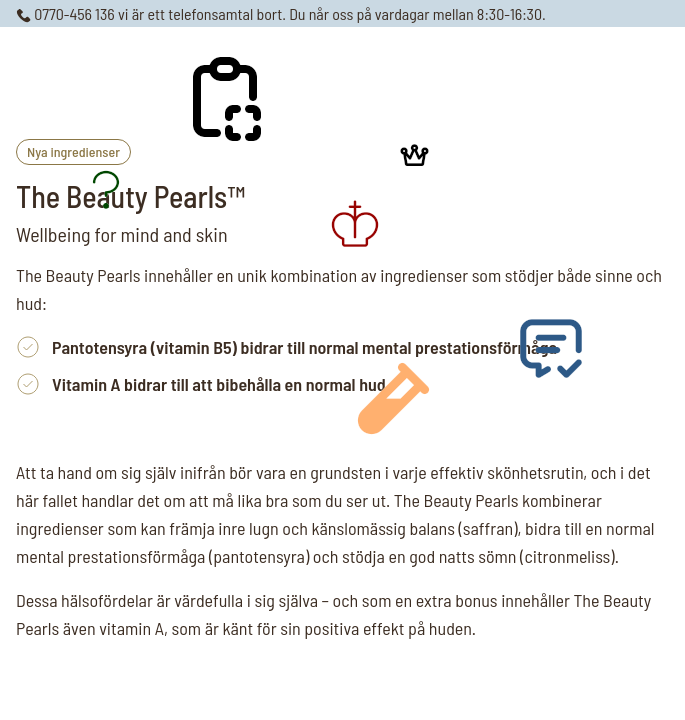 The width and height of the screenshot is (685, 720). Describe the element at coordinates (225, 97) in the screenshot. I see `copy to clipboard` at that location.